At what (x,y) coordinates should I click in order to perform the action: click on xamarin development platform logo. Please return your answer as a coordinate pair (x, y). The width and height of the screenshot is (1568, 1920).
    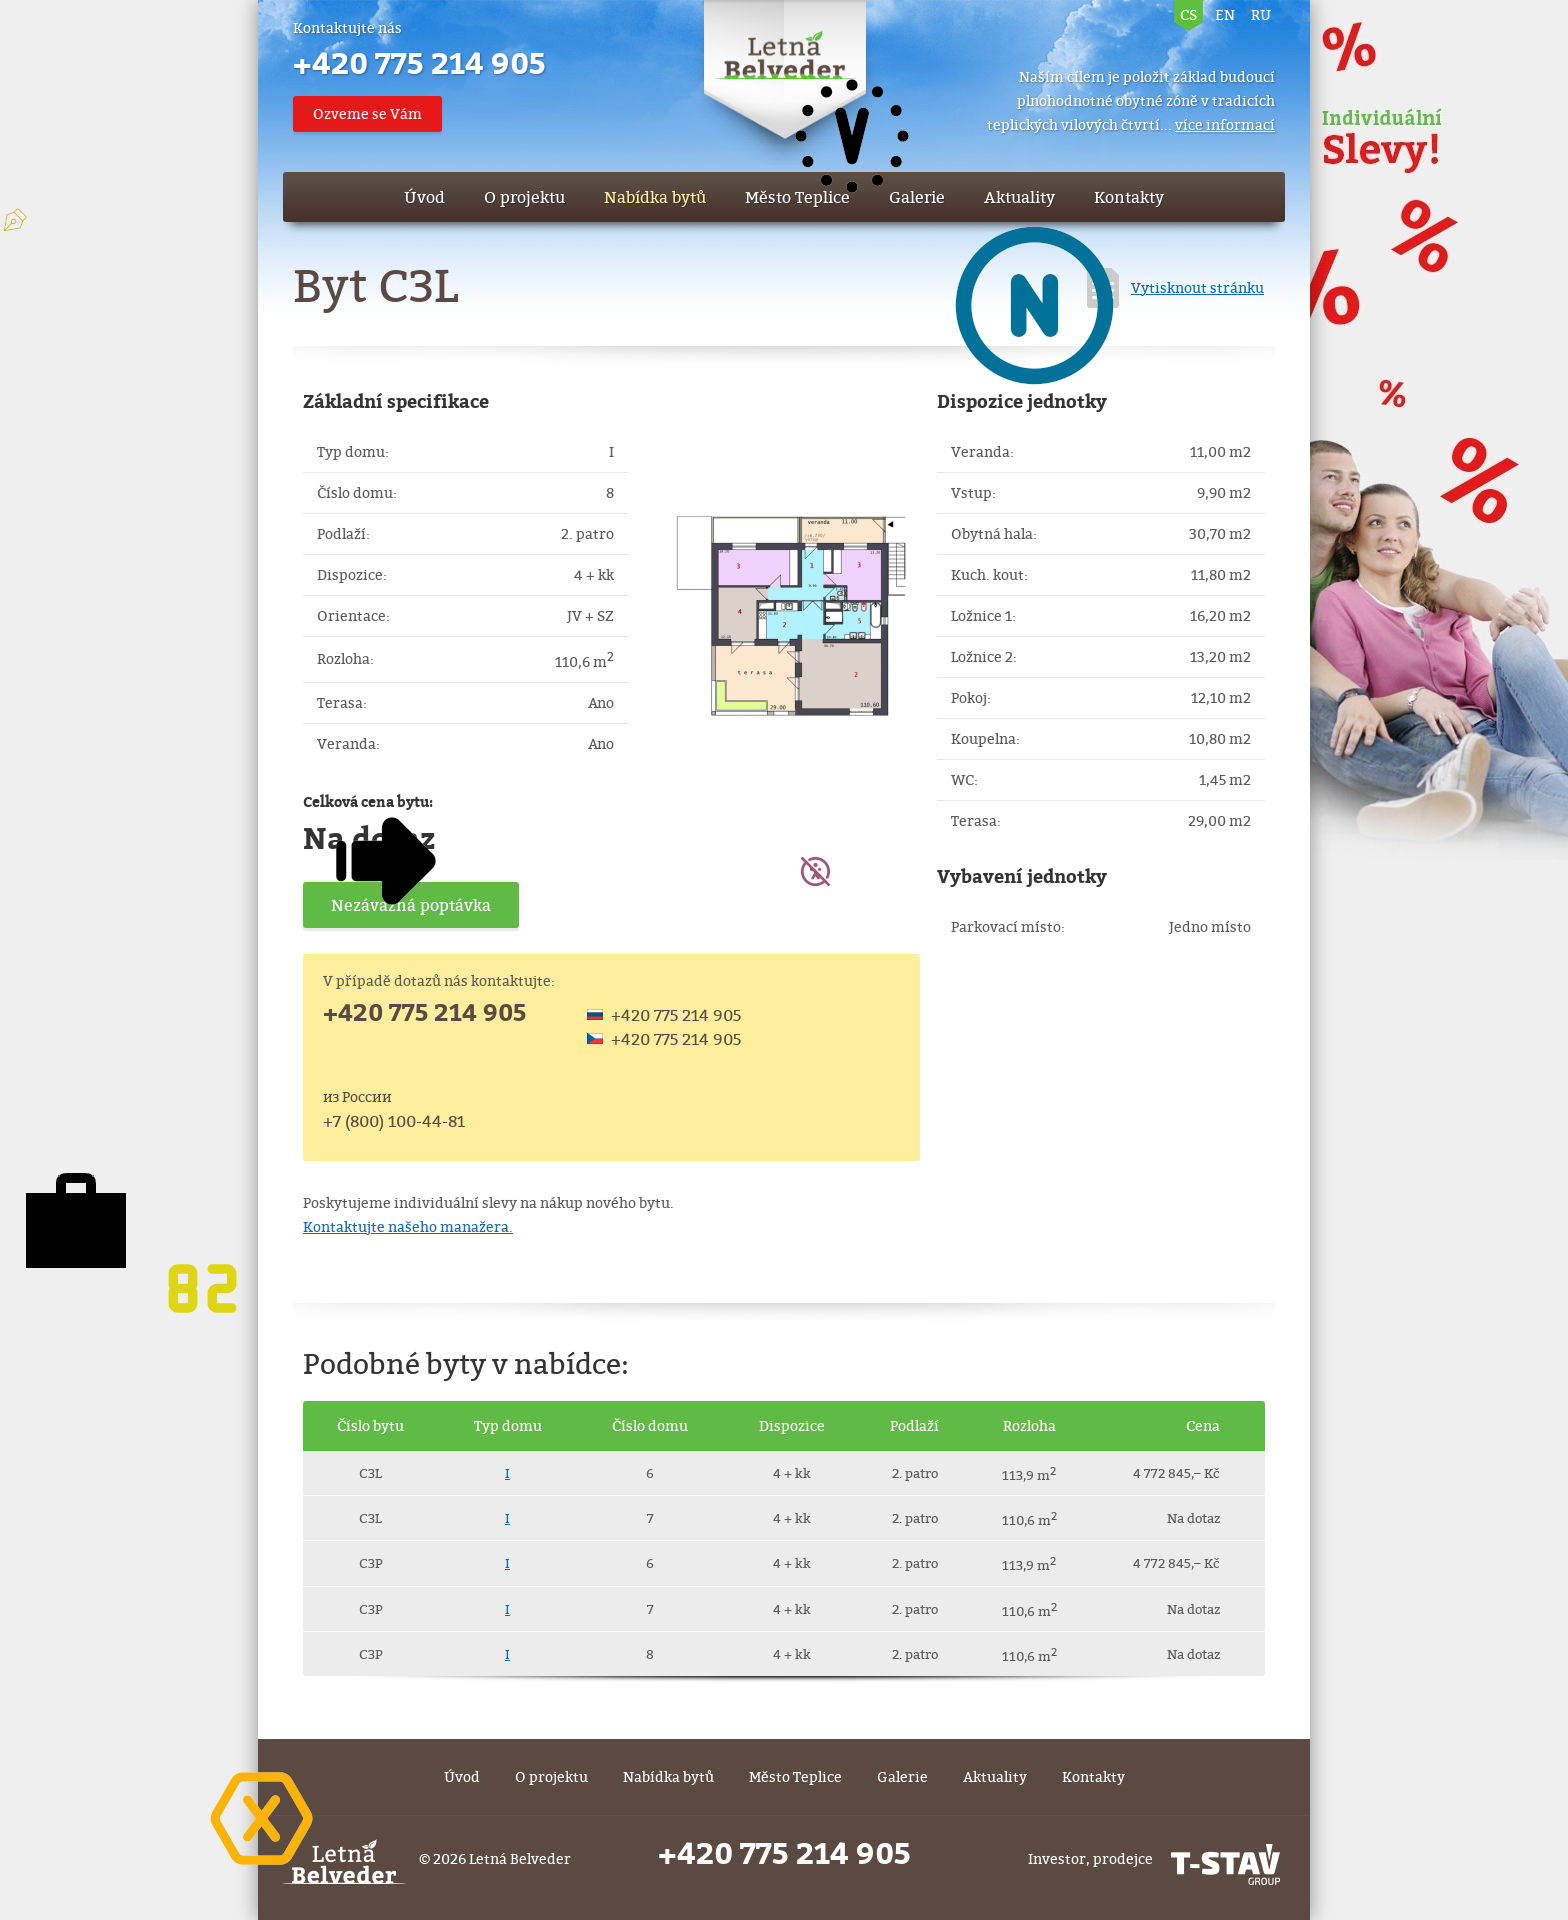
    Looking at the image, I should click on (261, 1818).